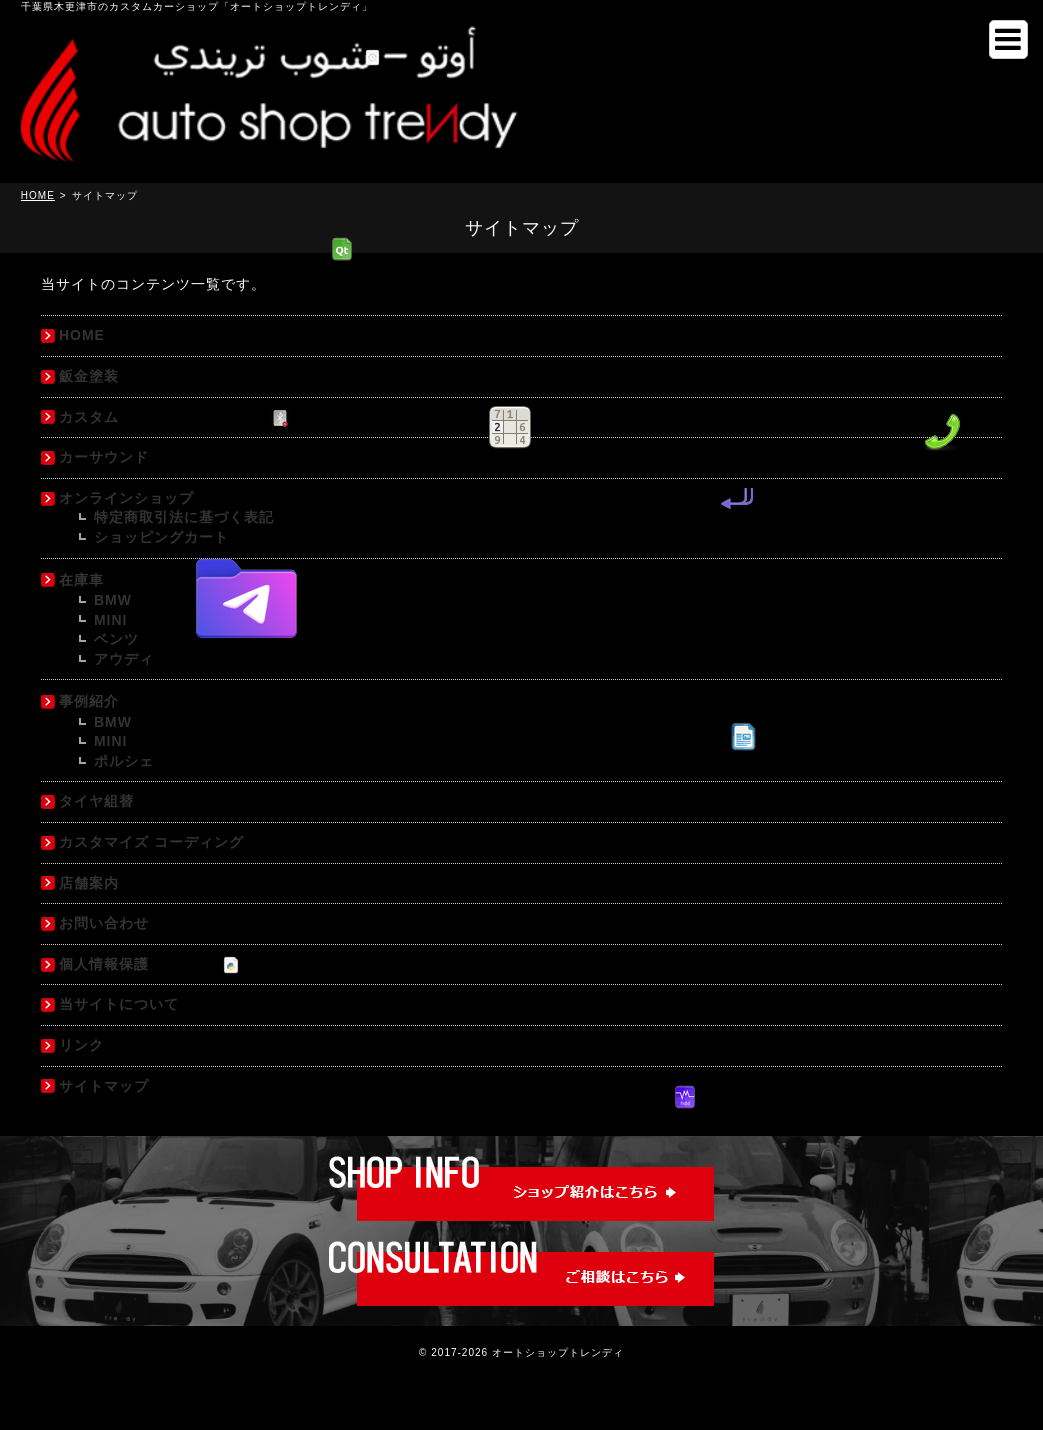  I want to click on start a phone call, so click(942, 433).